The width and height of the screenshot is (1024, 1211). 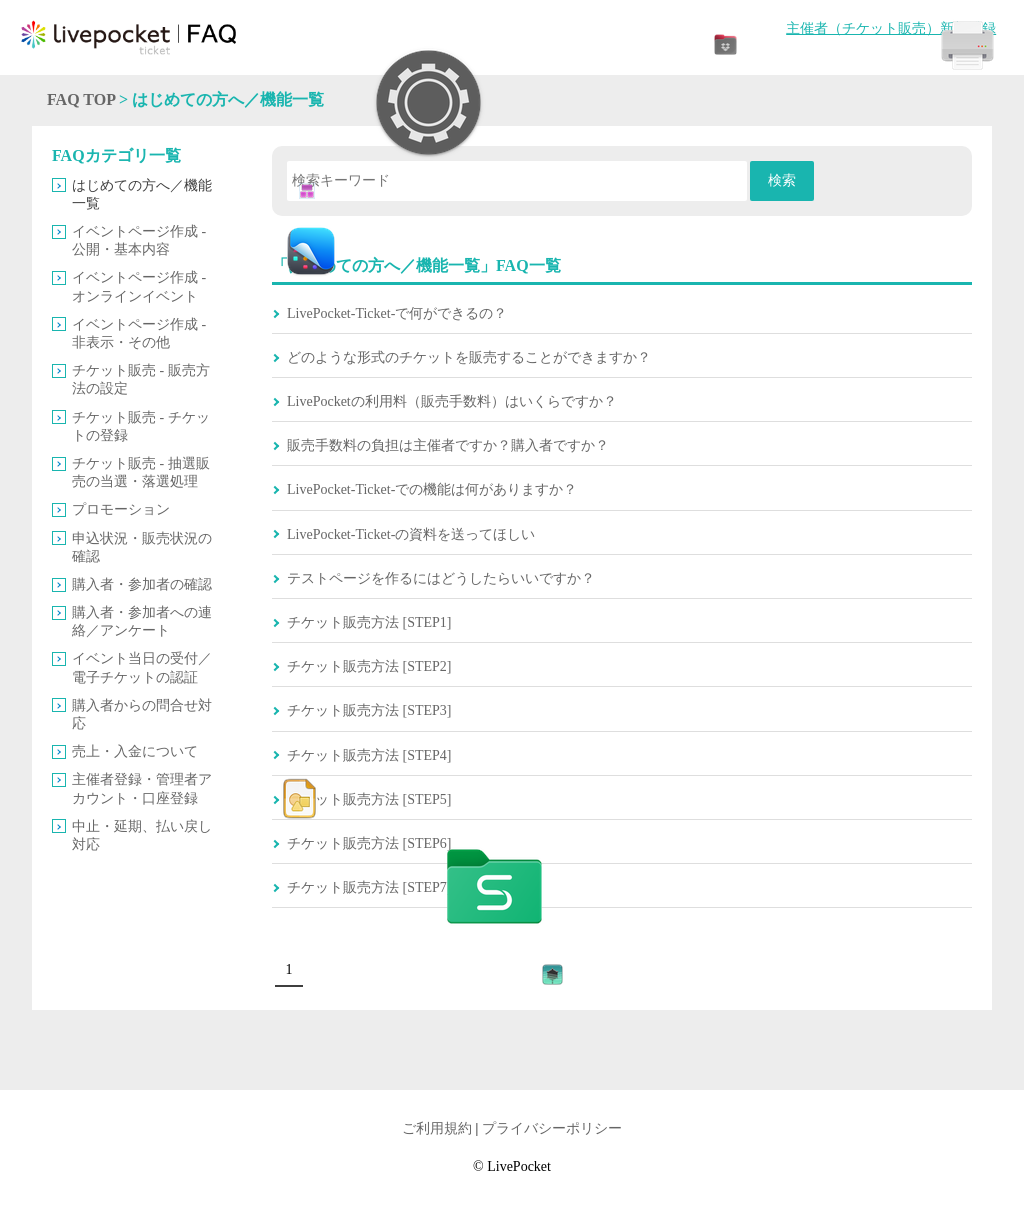 I want to click on open CleanShot X screen capture app, so click(x=311, y=251).